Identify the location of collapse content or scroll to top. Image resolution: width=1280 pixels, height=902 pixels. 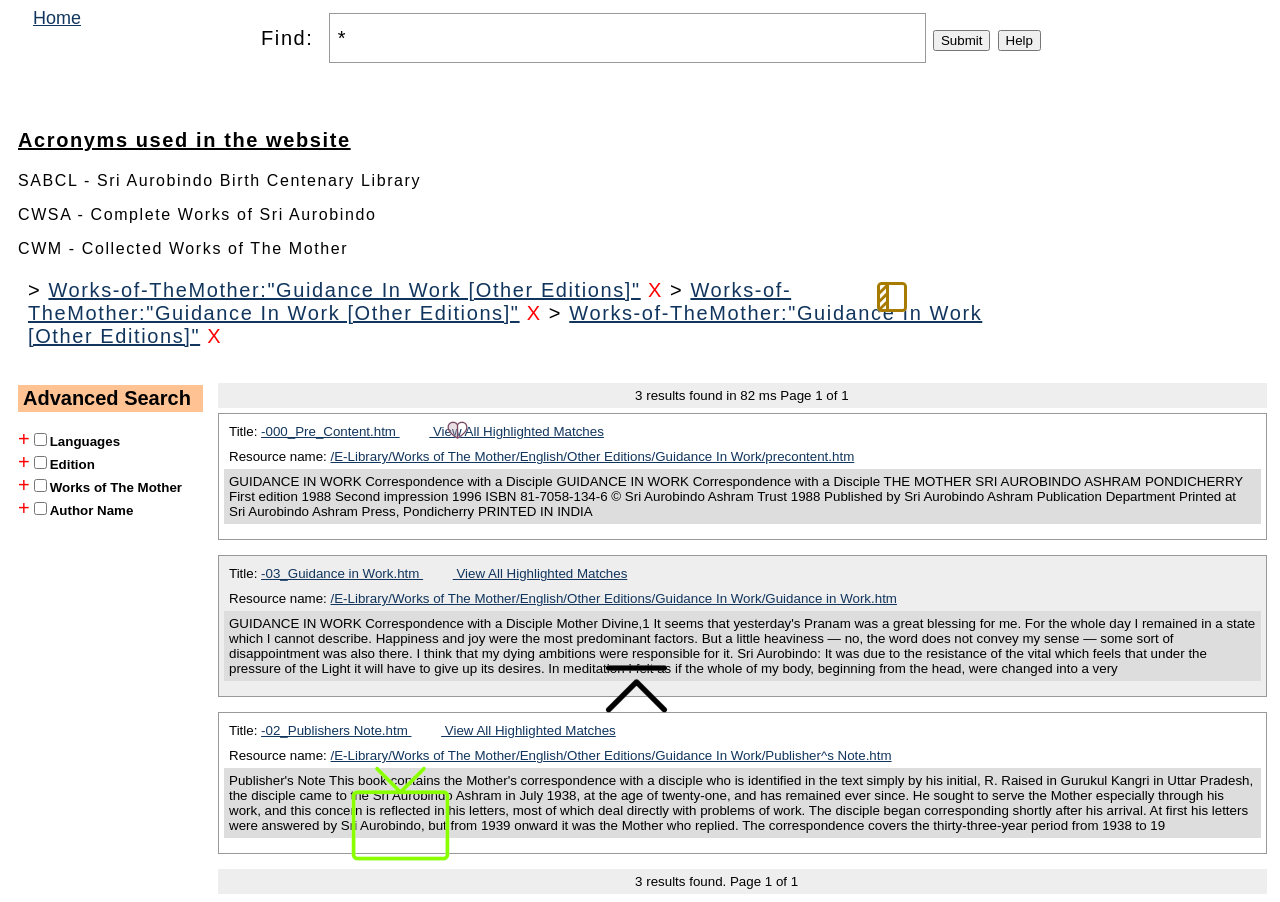
(636, 687).